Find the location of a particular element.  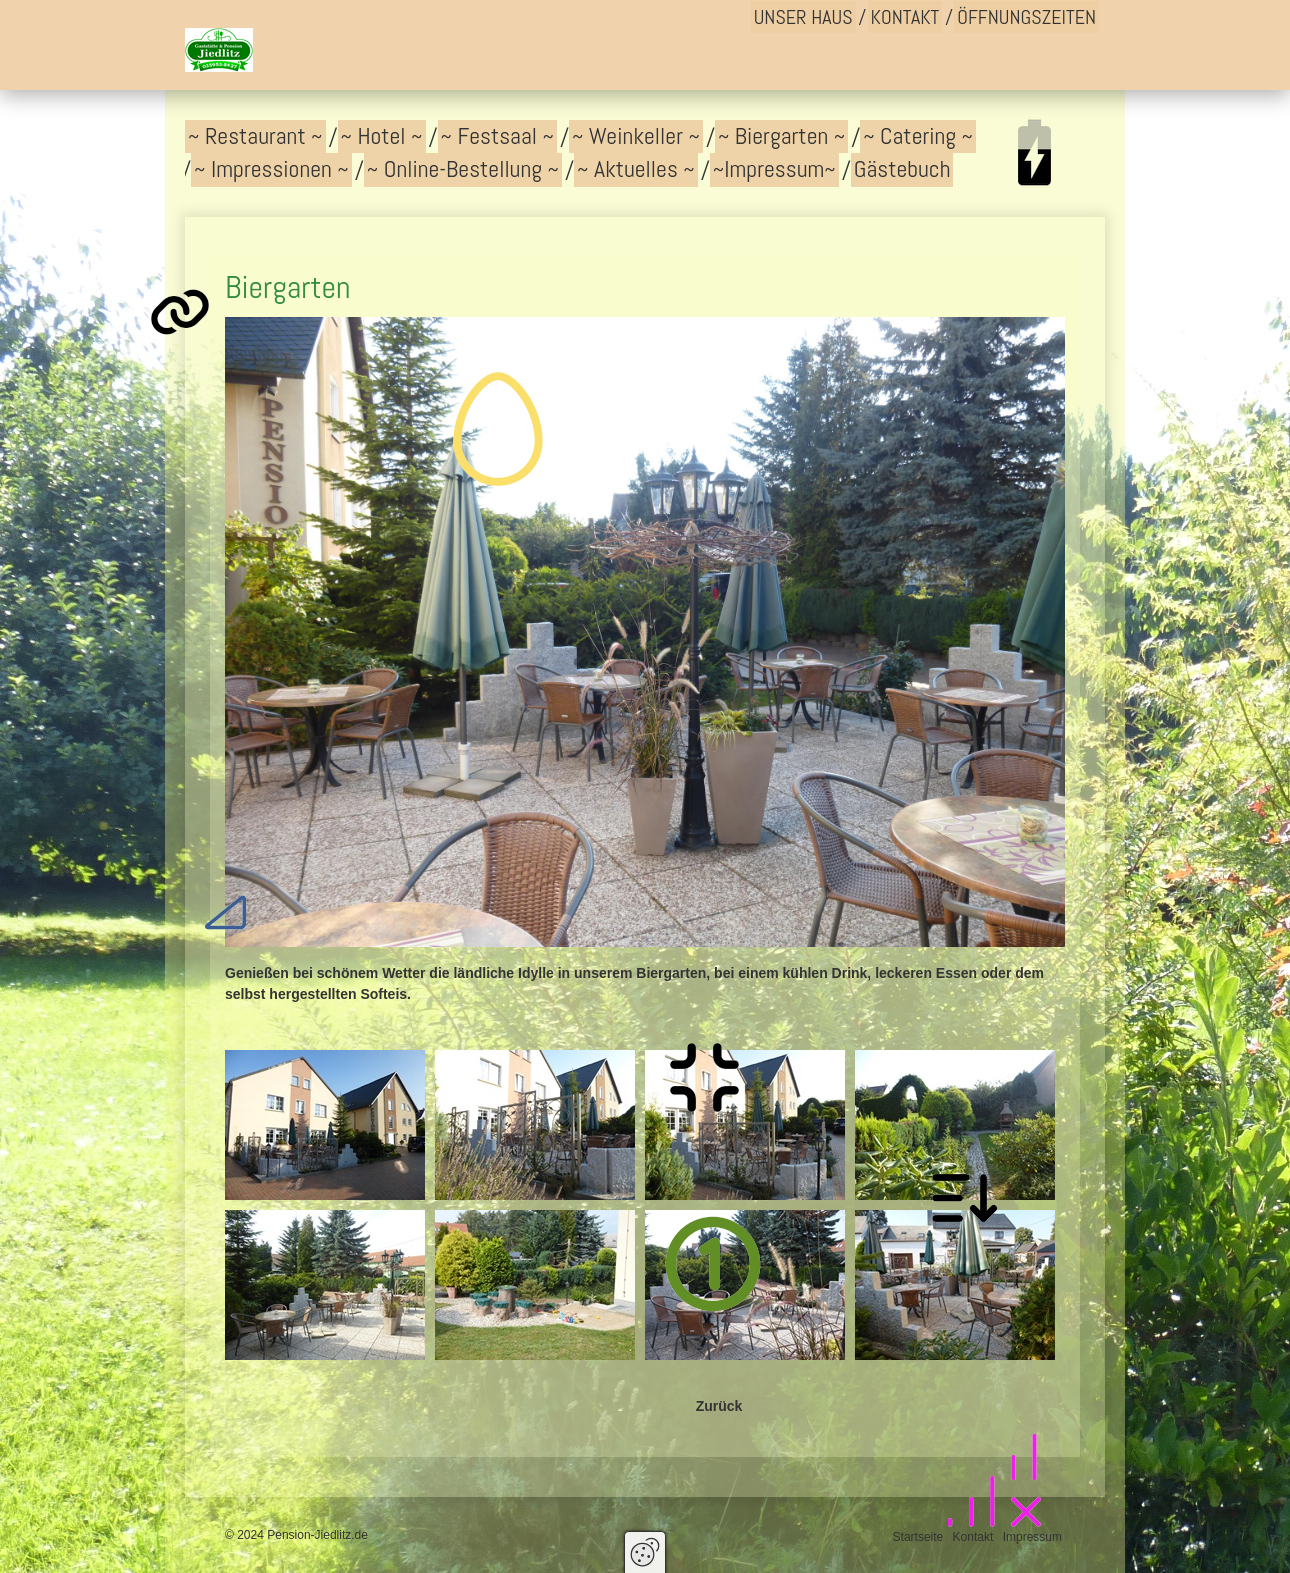

minimize or collapse the current window is located at coordinates (704, 1077).